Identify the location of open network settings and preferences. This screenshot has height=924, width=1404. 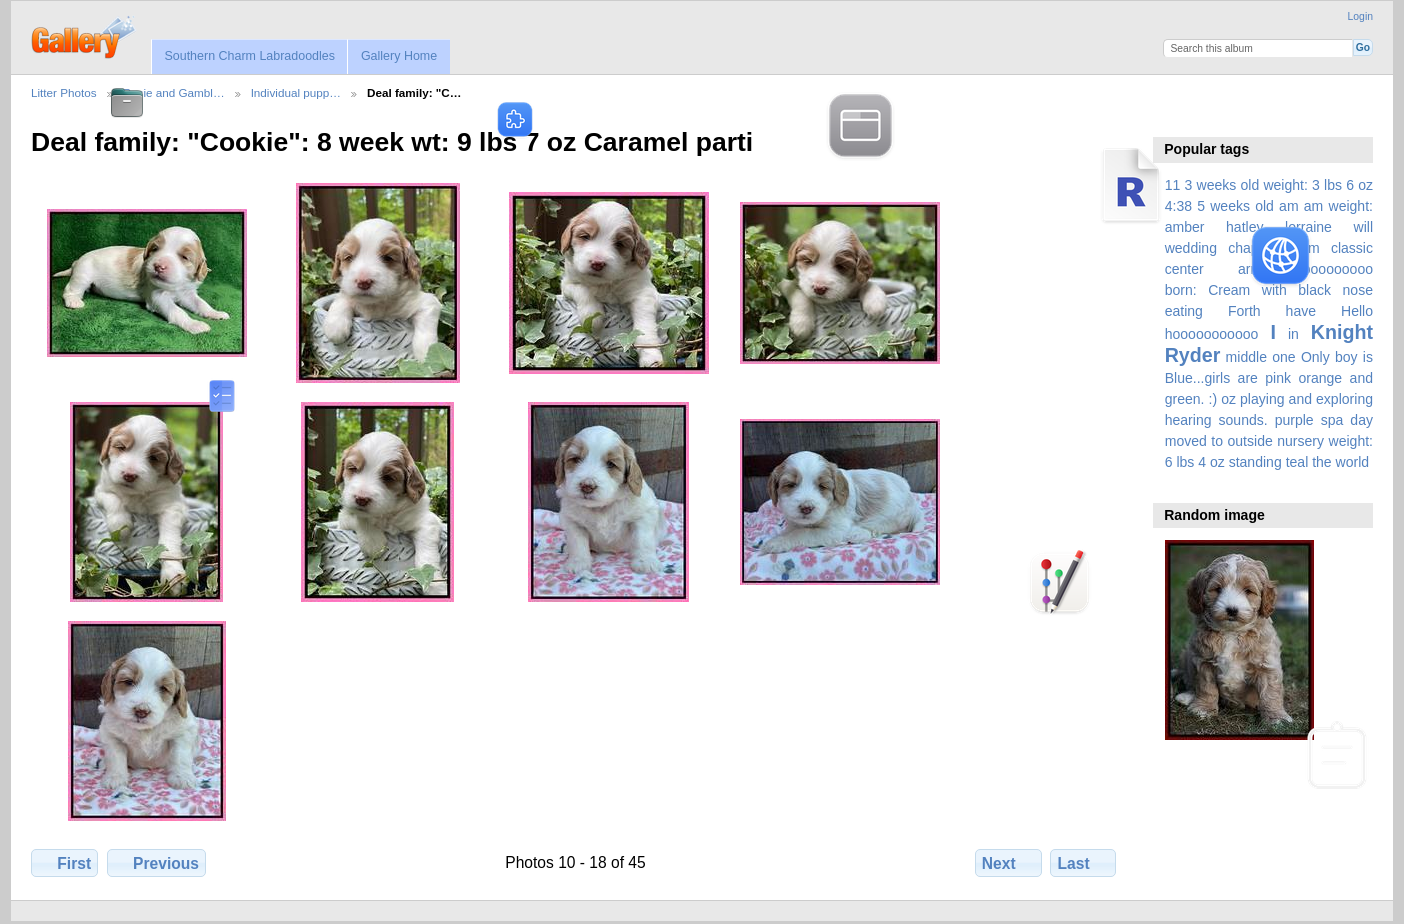
(1280, 256).